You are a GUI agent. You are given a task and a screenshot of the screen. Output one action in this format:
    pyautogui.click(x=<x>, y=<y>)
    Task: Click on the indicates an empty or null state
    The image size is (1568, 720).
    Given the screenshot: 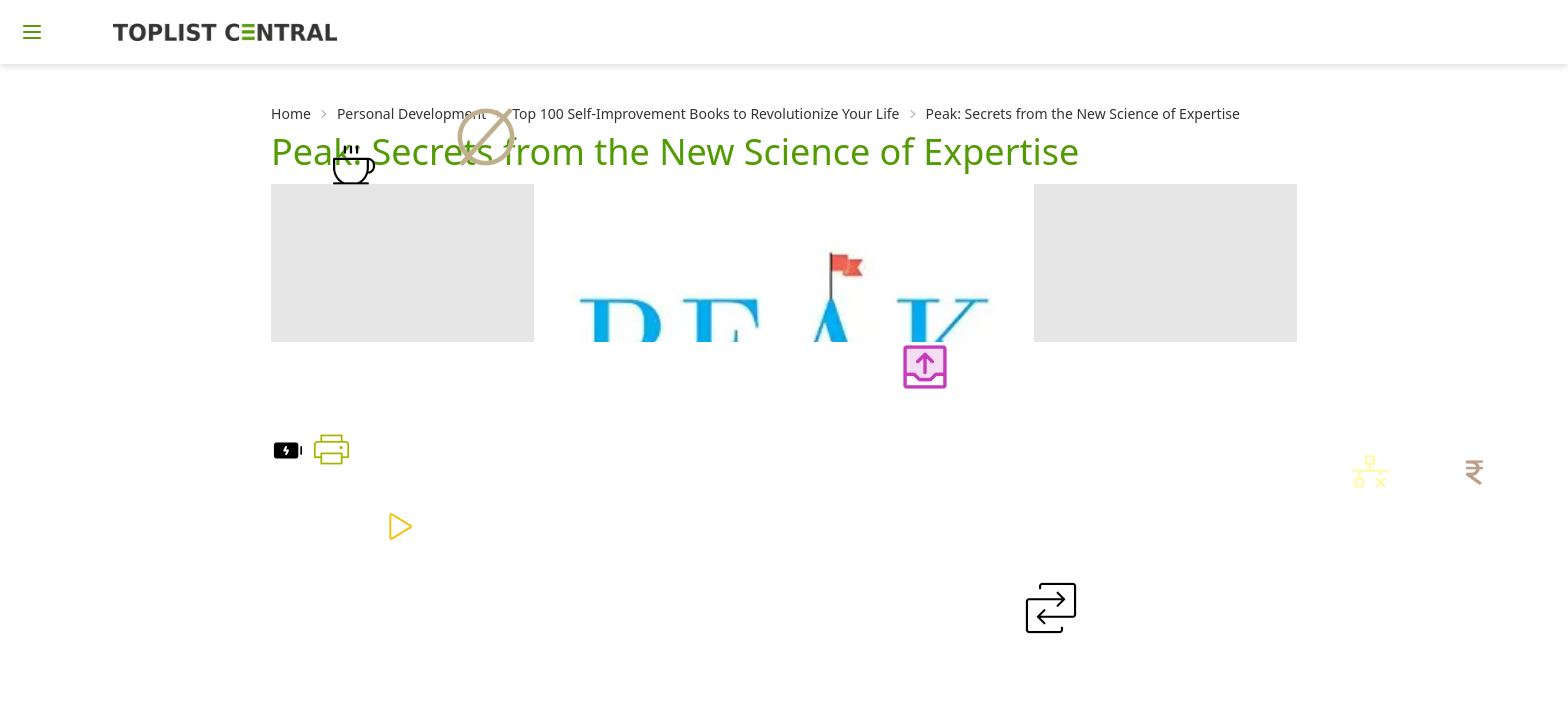 What is the action you would take?
    pyautogui.click(x=486, y=137)
    